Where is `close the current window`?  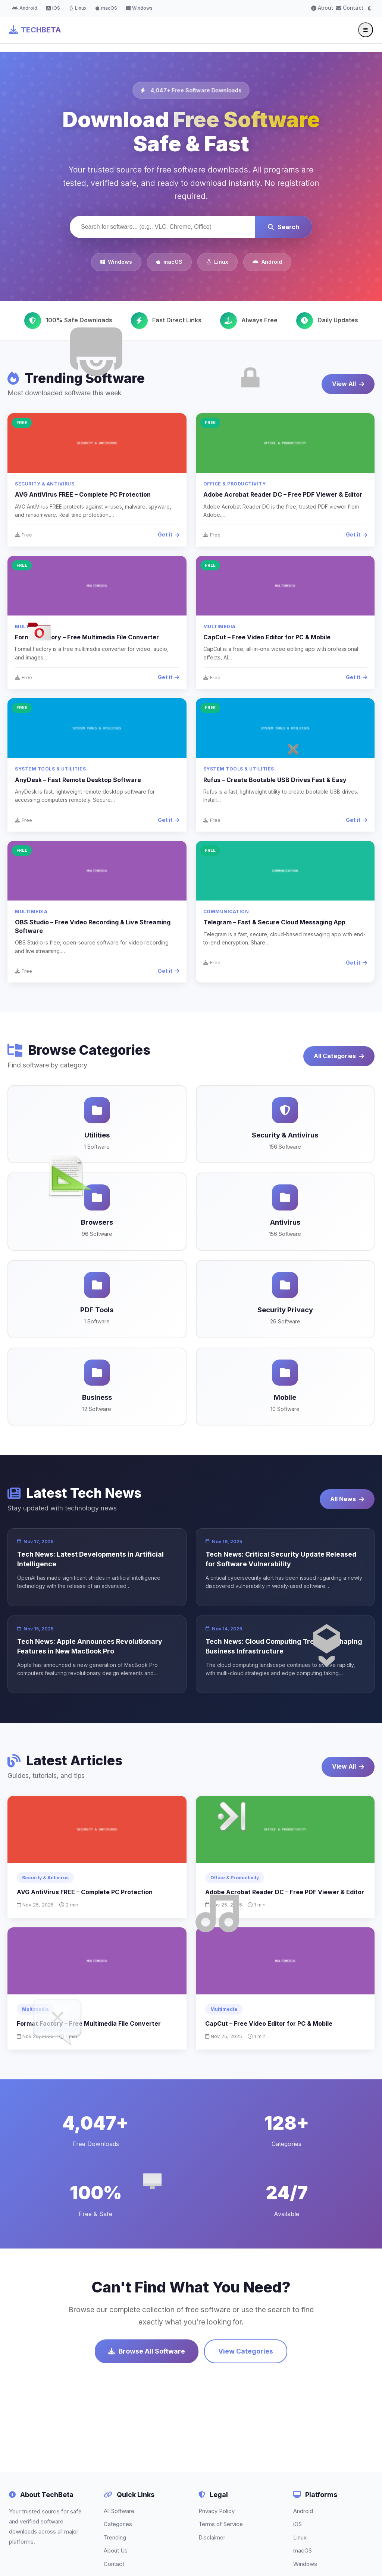
close the current window is located at coordinates (293, 750).